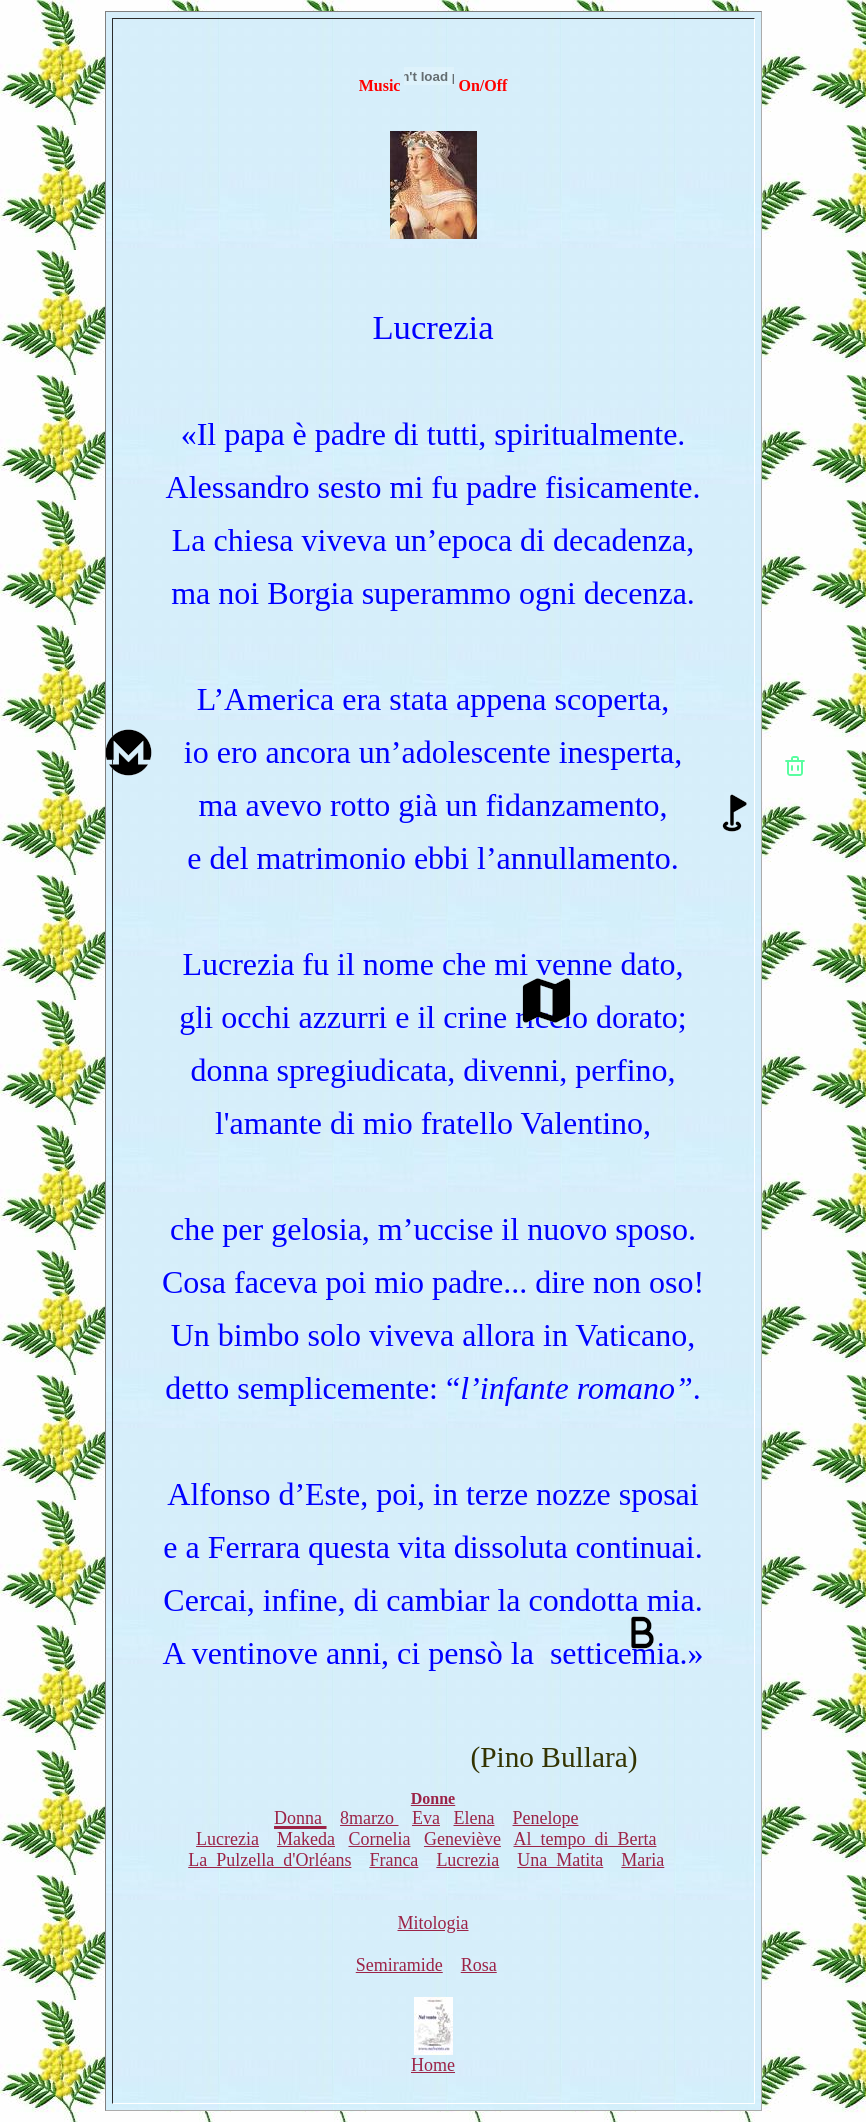 The image size is (866, 2122). What do you see at coordinates (732, 813) in the screenshot?
I see `access golf course or mini golf features` at bounding box center [732, 813].